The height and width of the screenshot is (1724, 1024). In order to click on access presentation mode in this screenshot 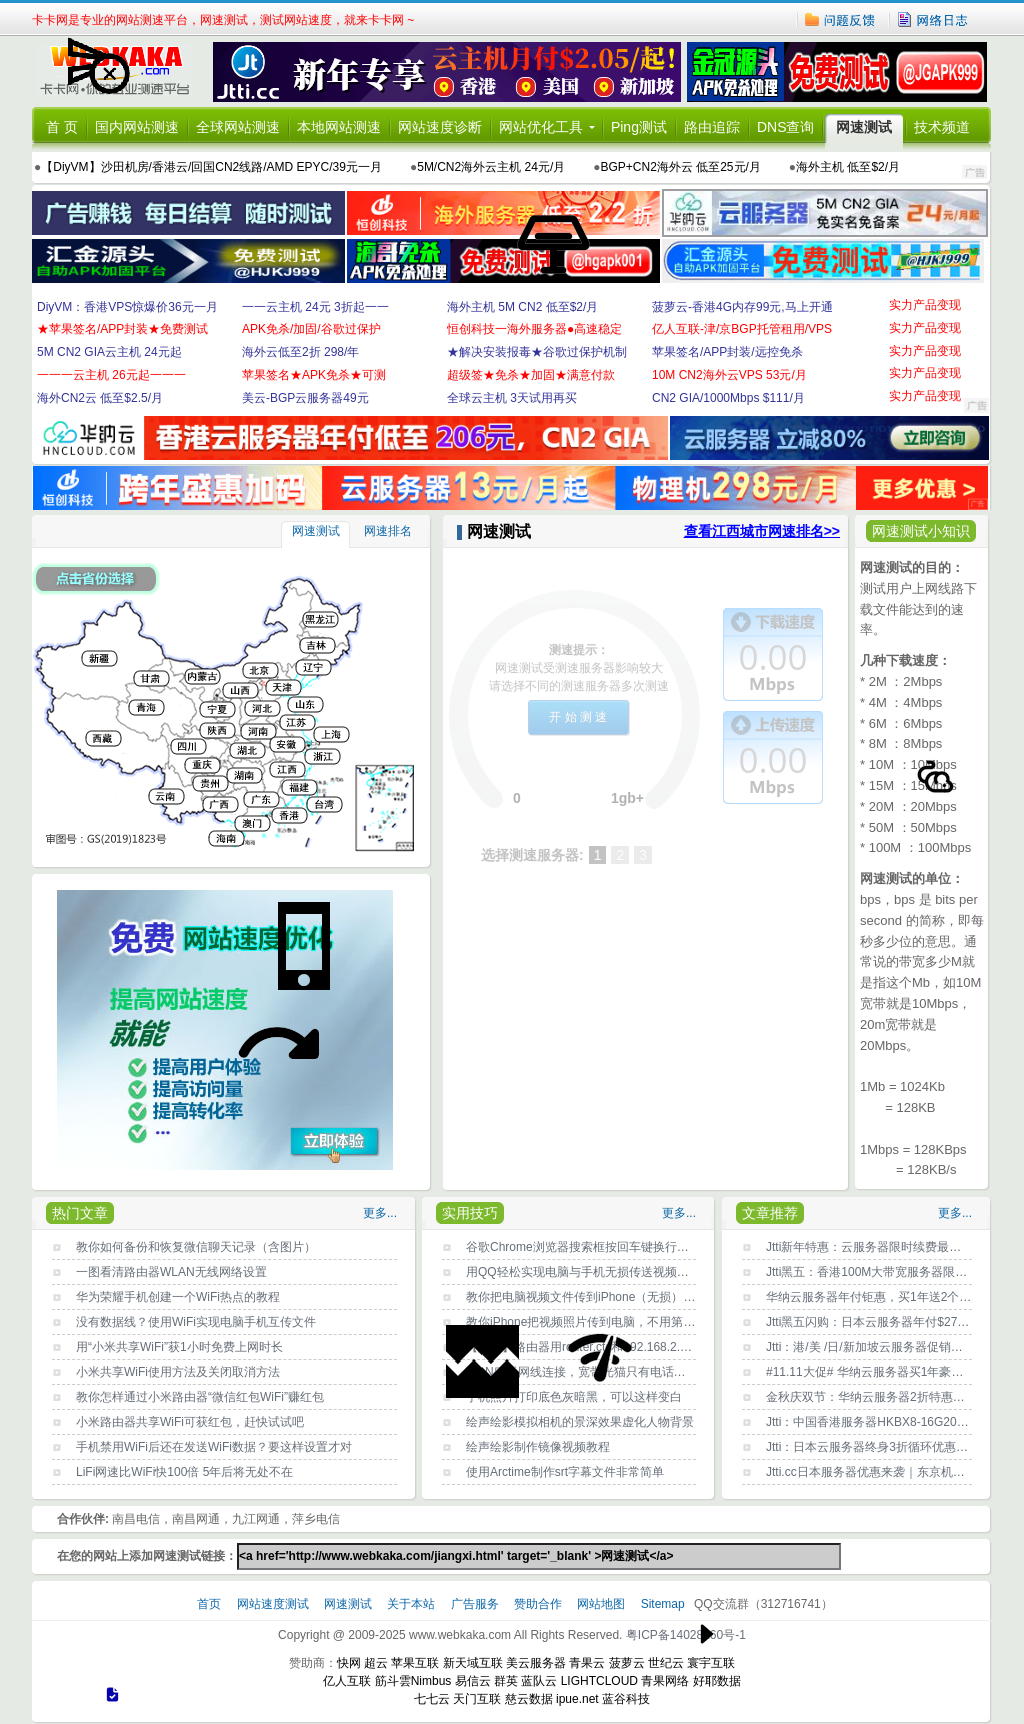, I will do `click(553, 244)`.